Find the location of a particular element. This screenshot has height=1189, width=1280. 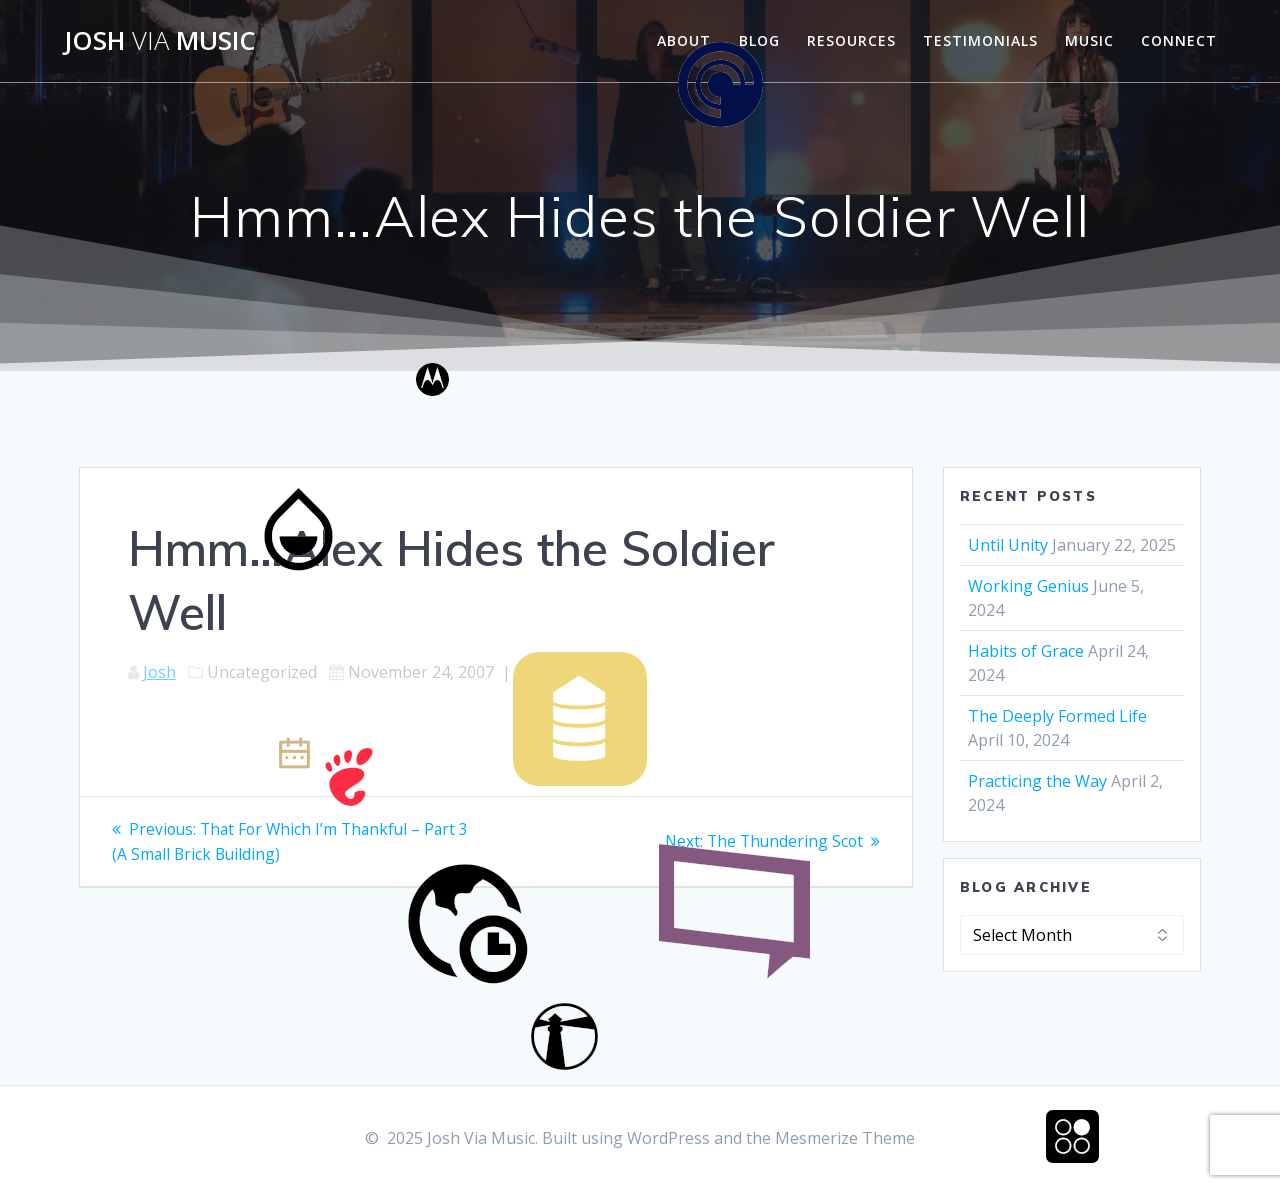

open pocket casts app is located at coordinates (720, 84).